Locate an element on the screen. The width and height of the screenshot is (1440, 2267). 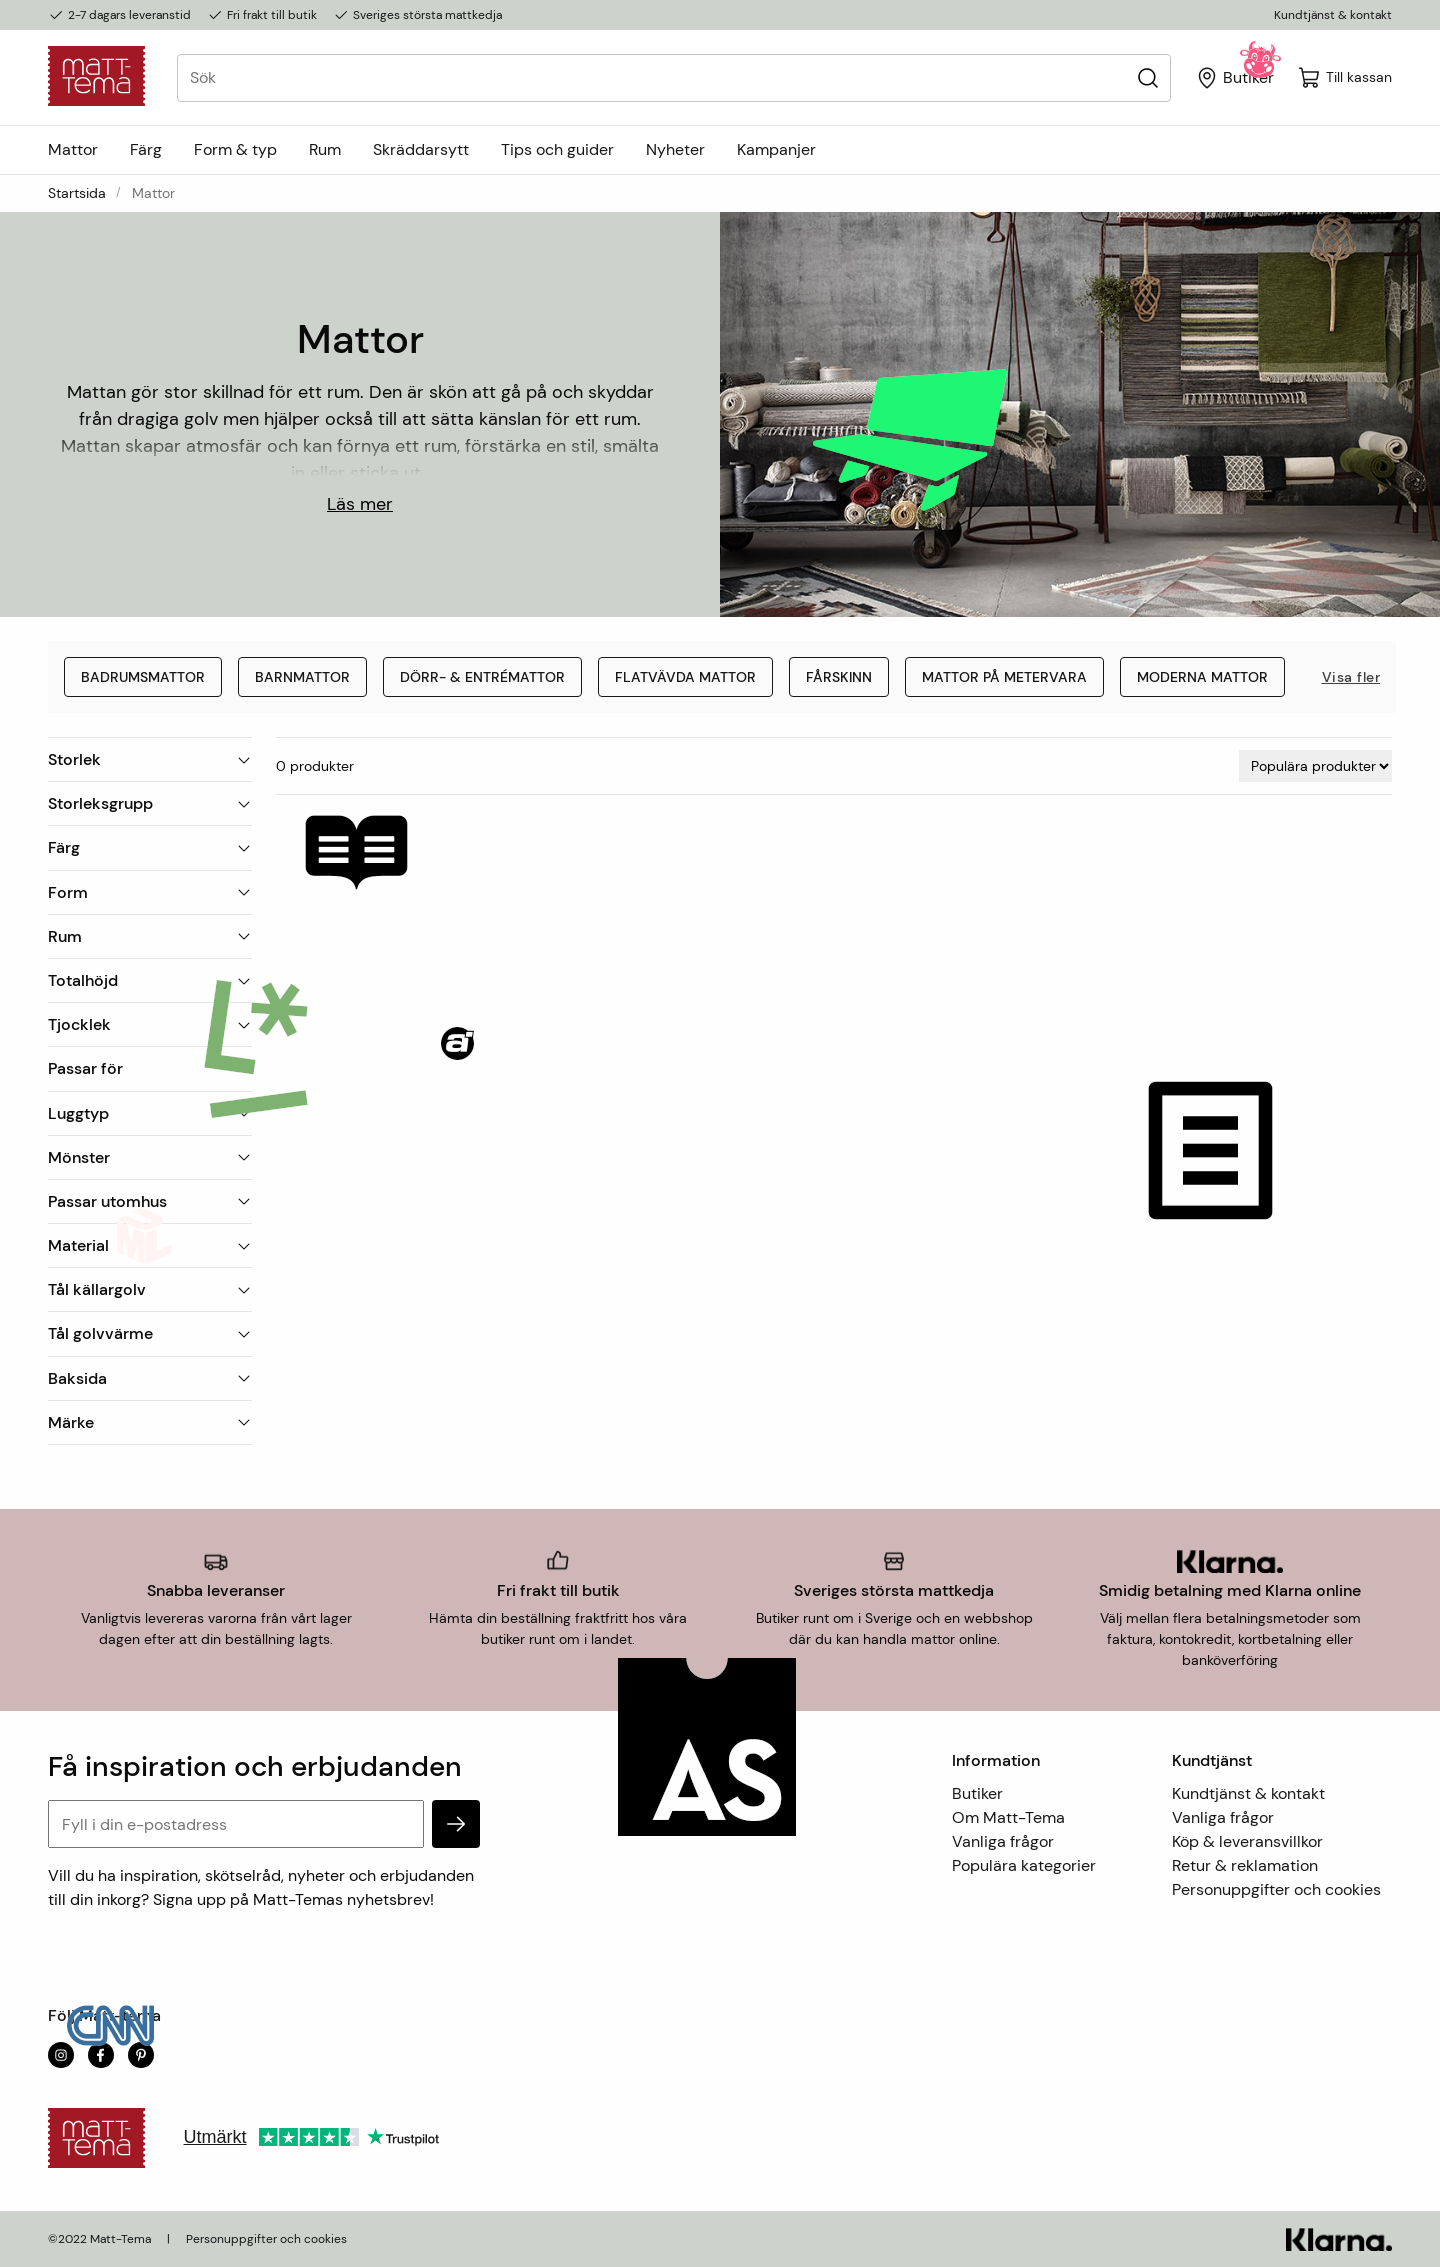
open the CNN news app is located at coordinates (110, 2025).